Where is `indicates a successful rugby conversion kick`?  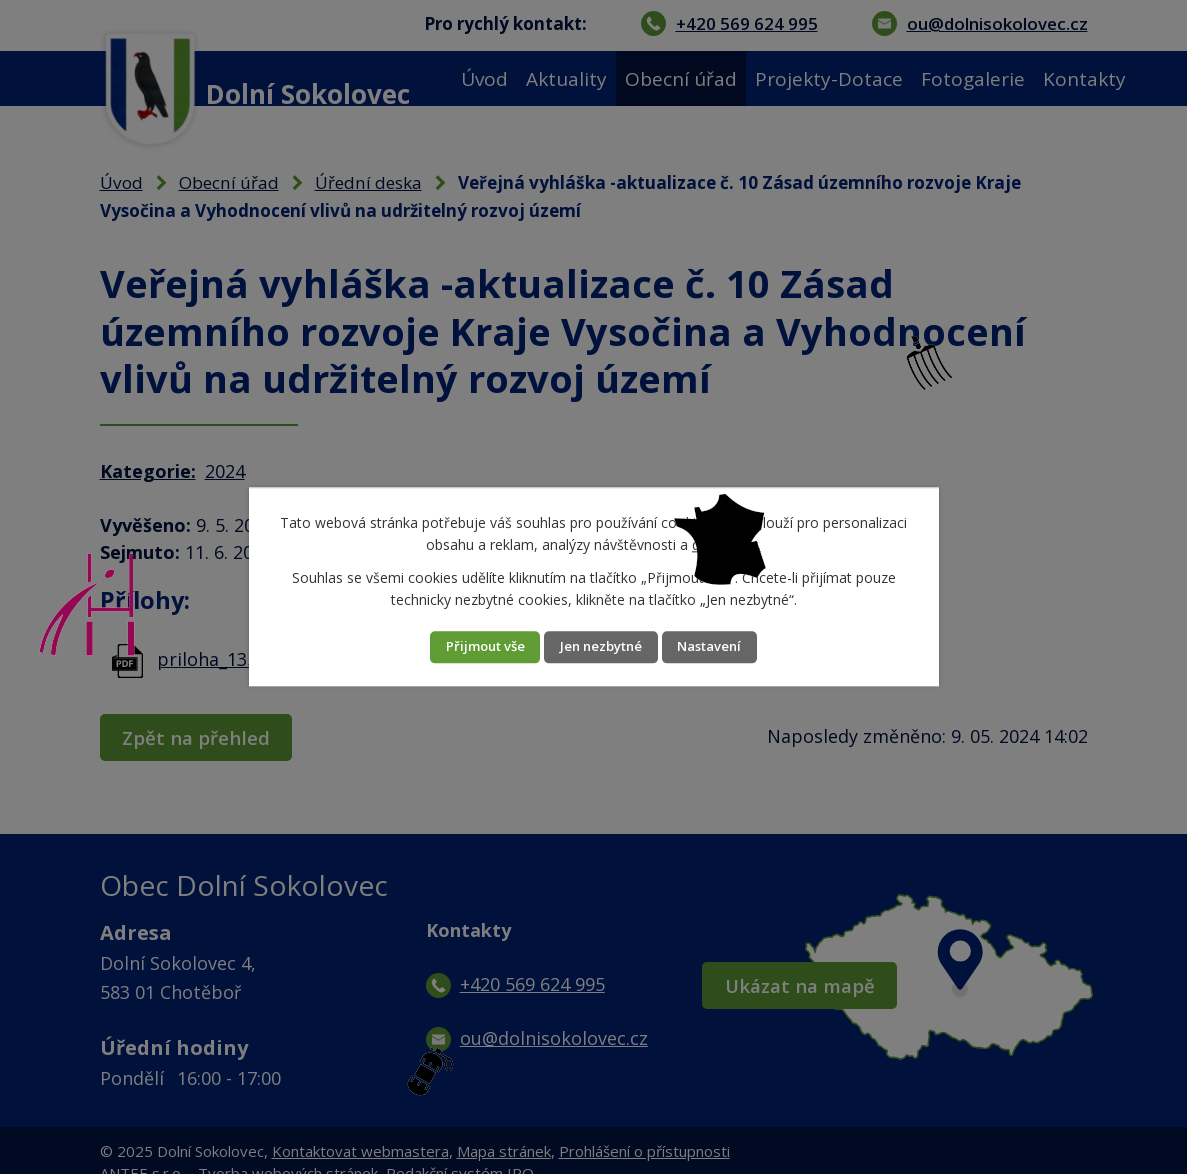
indicates a successful rugby conversion kick is located at coordinates (89, 605).